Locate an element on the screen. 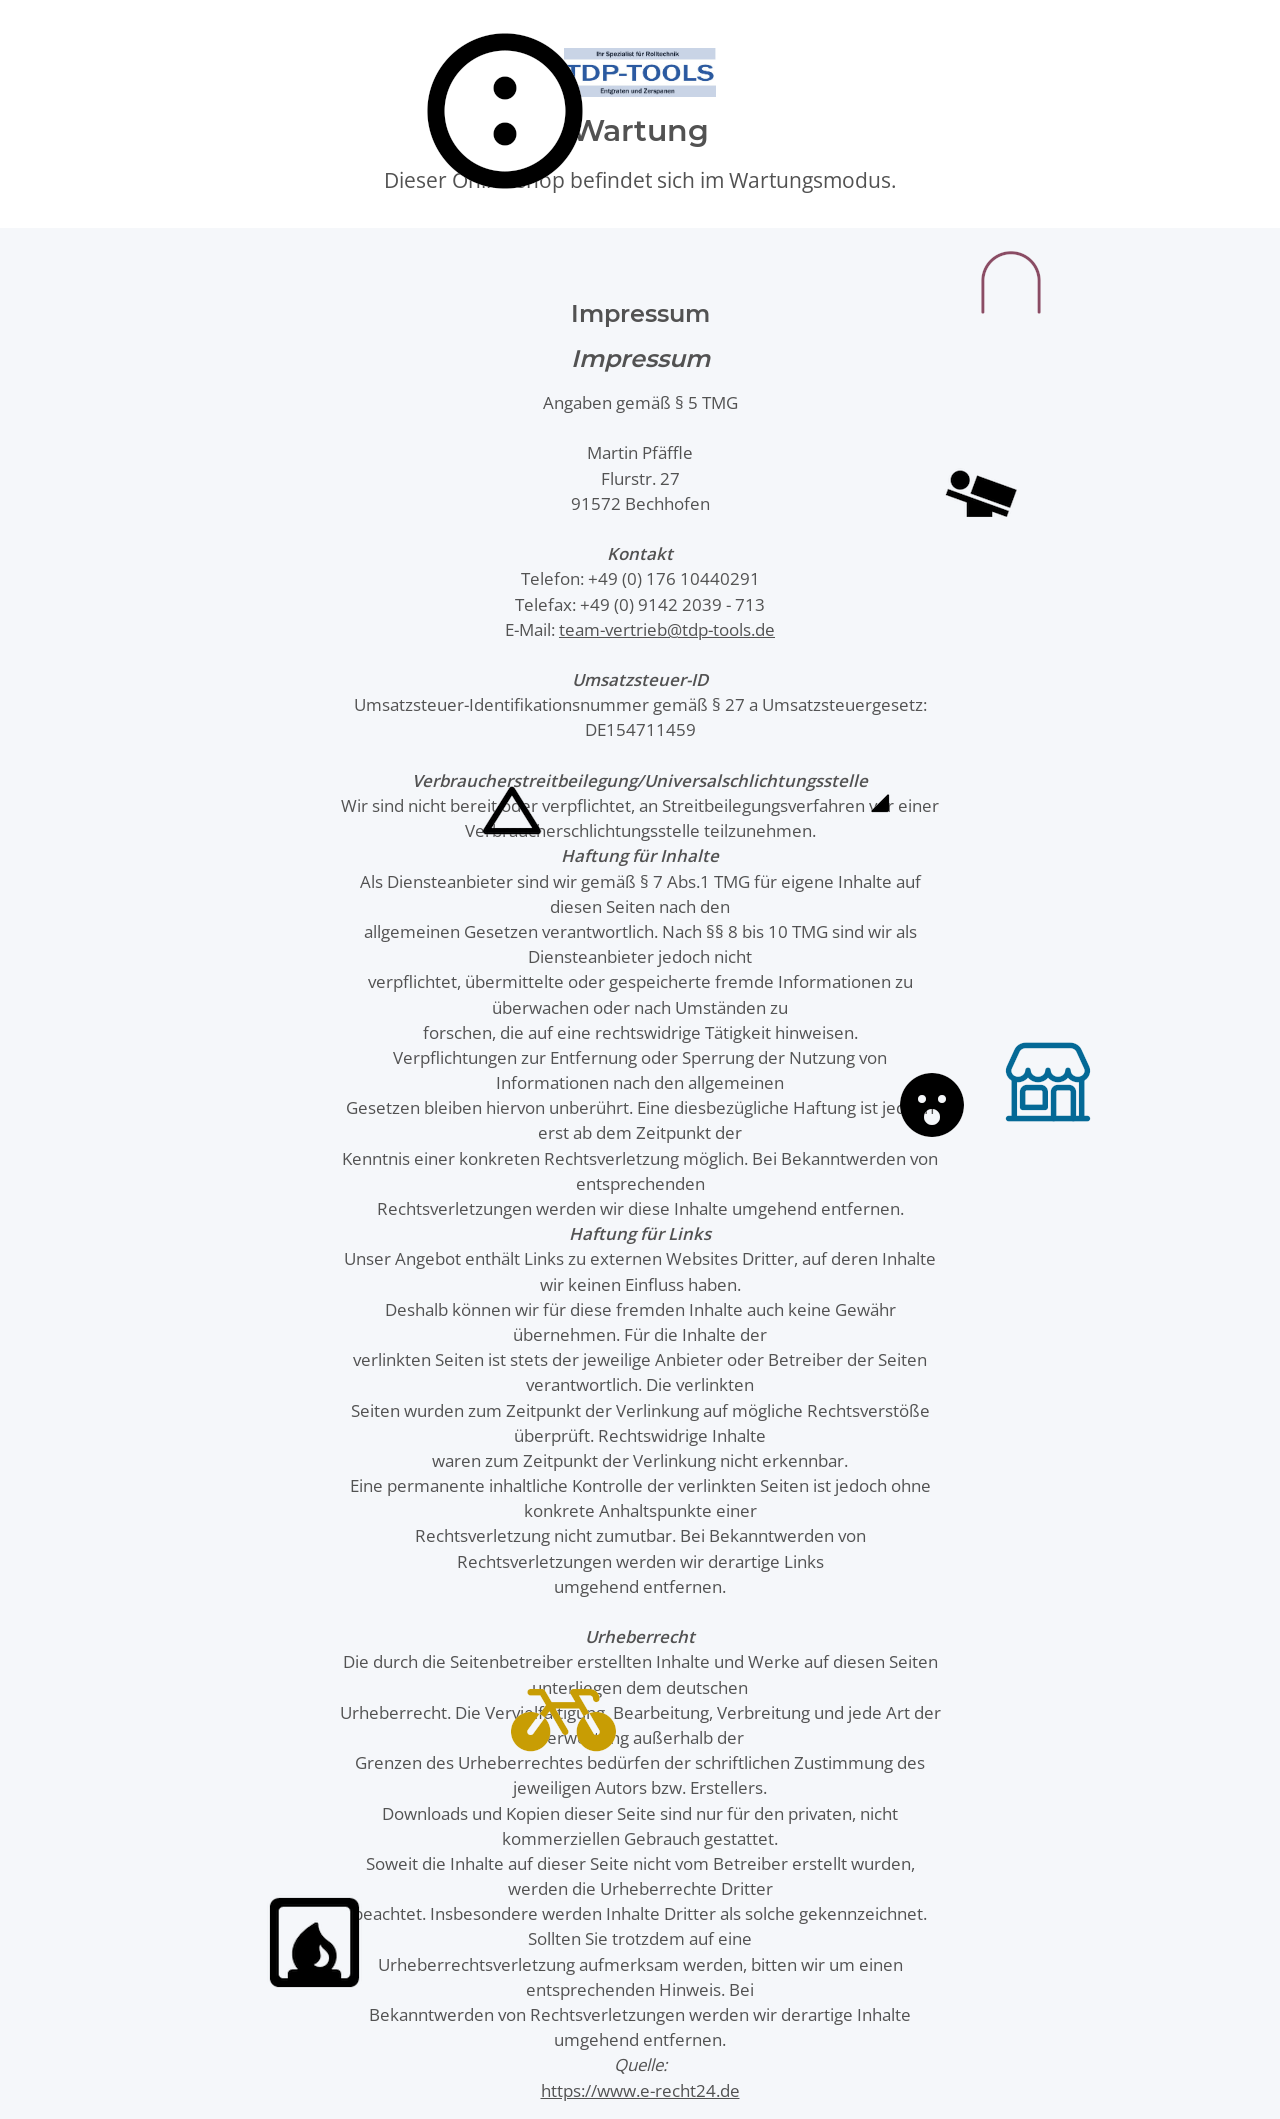 The height and width of the screenshot is (2119, 1280). browse or access the store is located at coordinates (1048, 1082).